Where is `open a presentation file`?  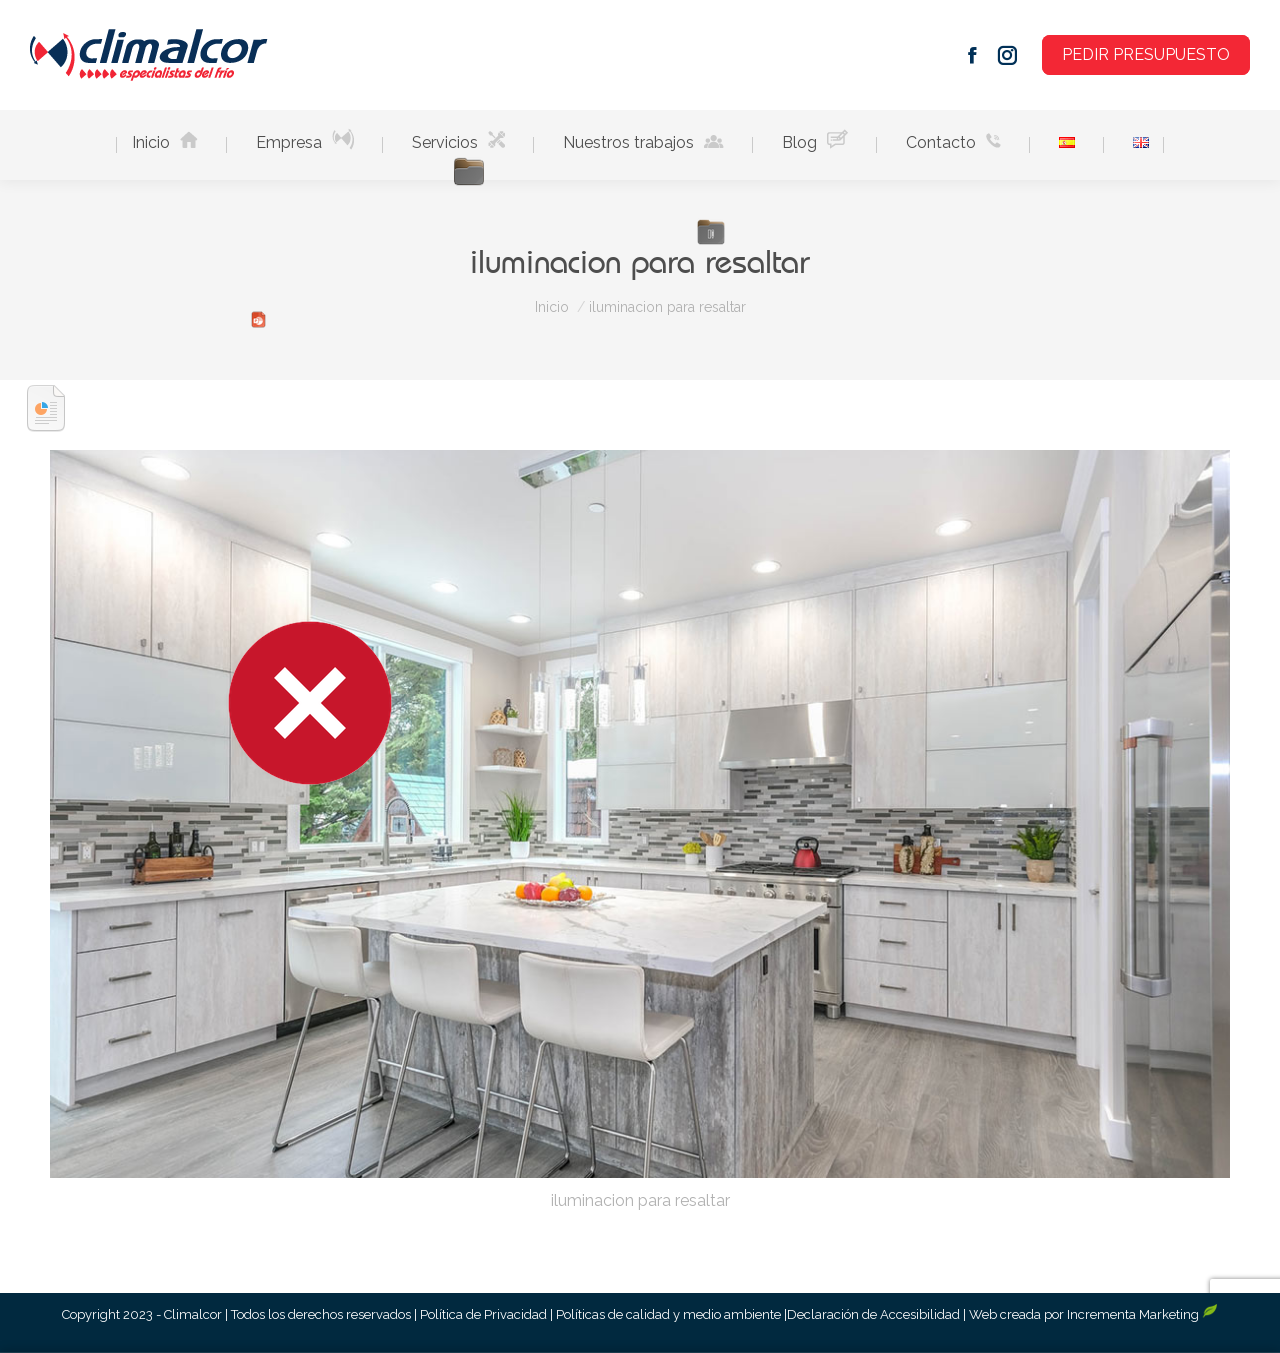 open a presentation file is located at coordinates (46, 408).